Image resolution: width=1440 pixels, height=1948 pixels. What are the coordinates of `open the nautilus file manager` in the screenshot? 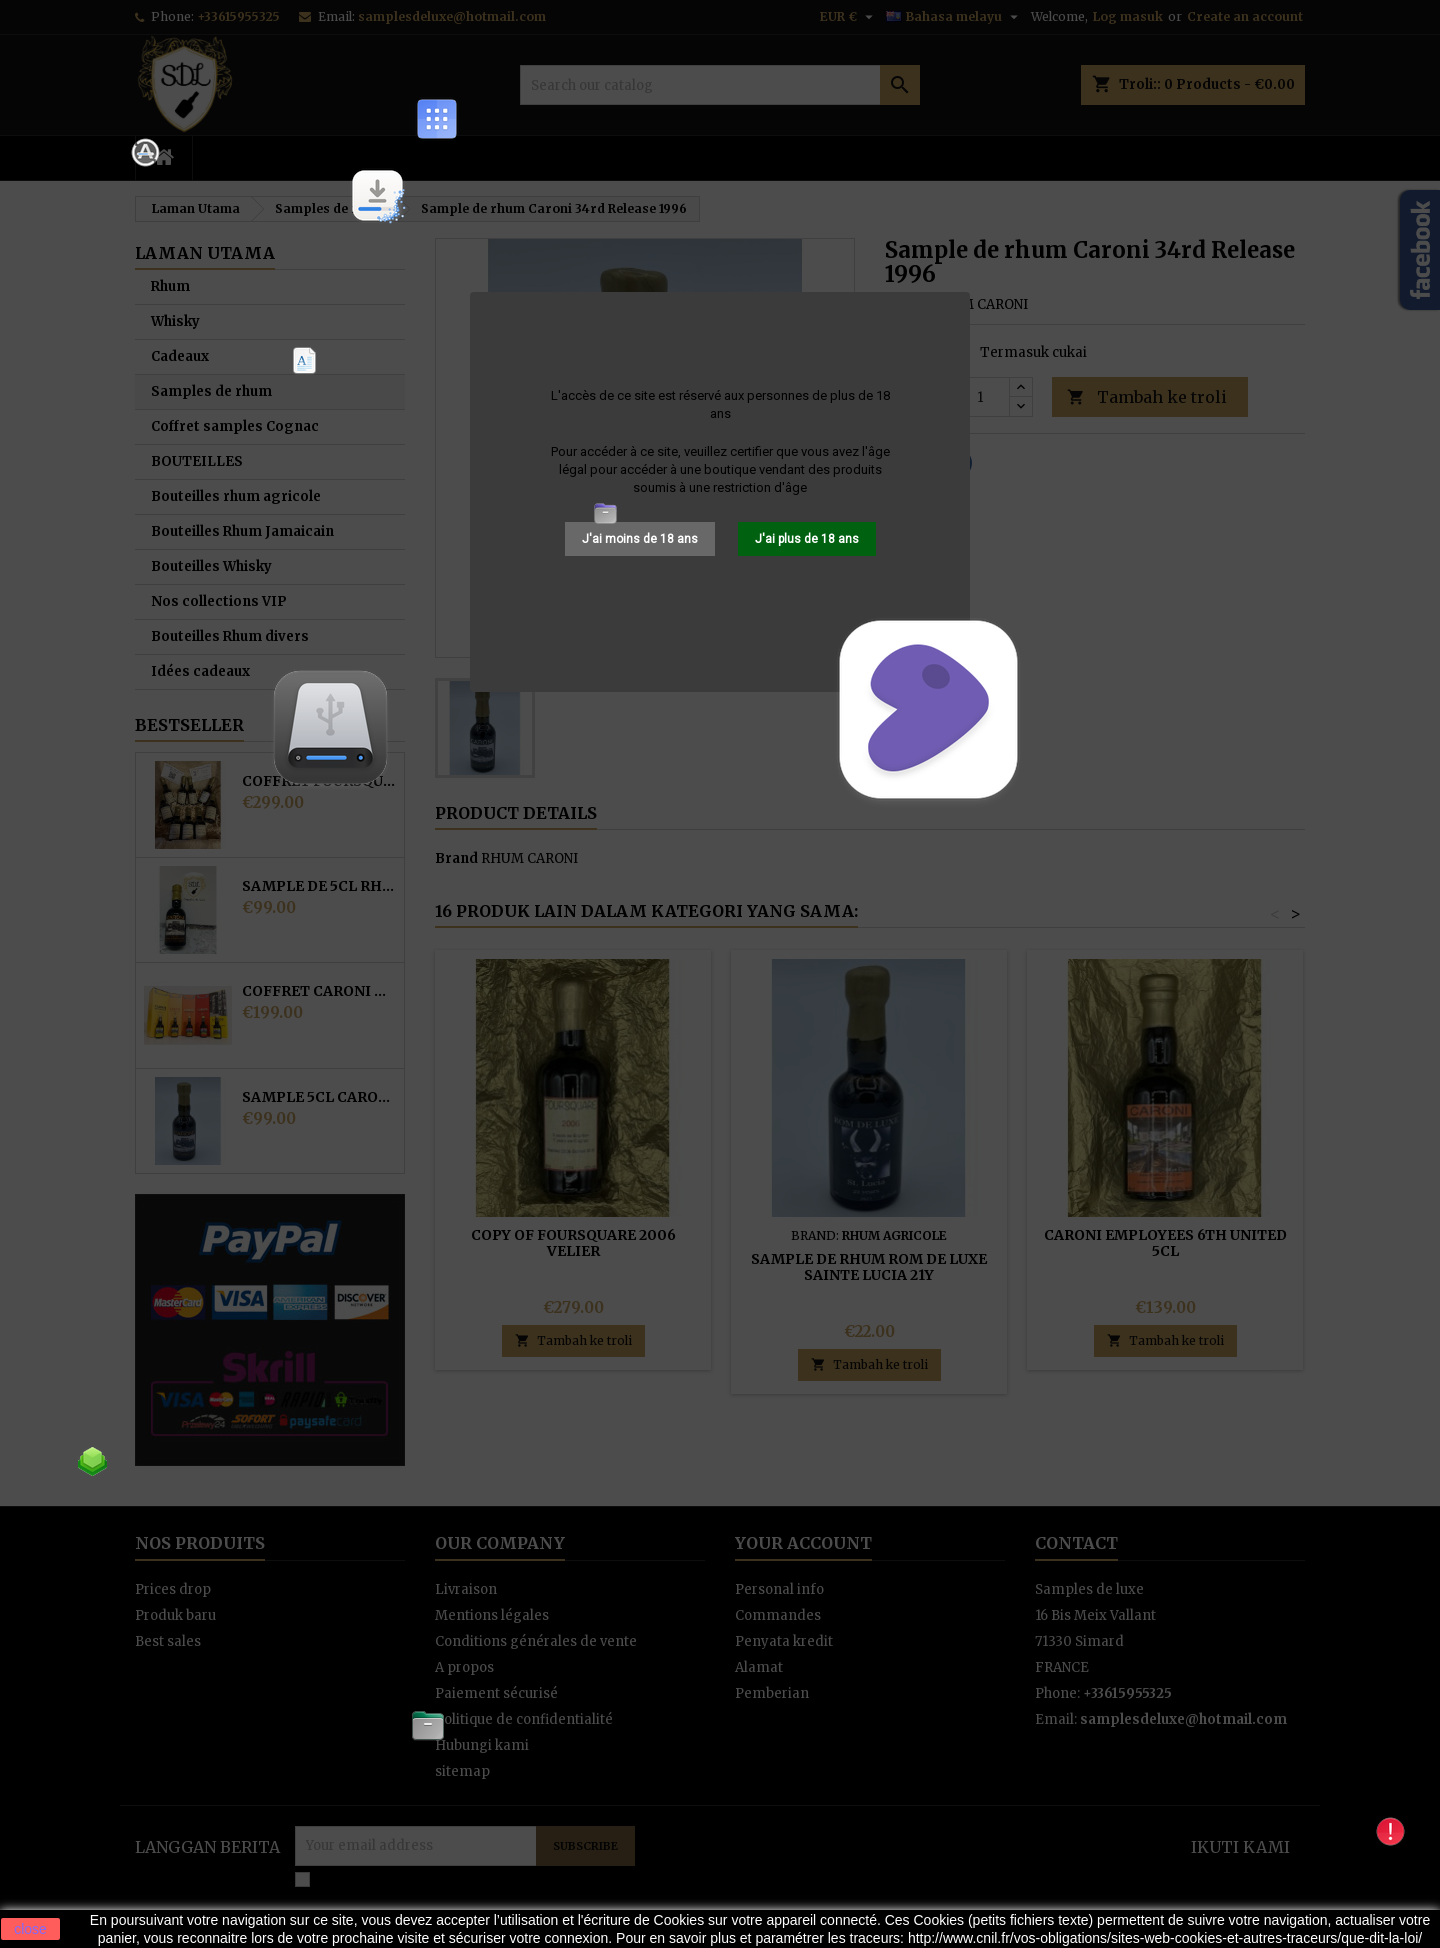 It's located at (605, 513).